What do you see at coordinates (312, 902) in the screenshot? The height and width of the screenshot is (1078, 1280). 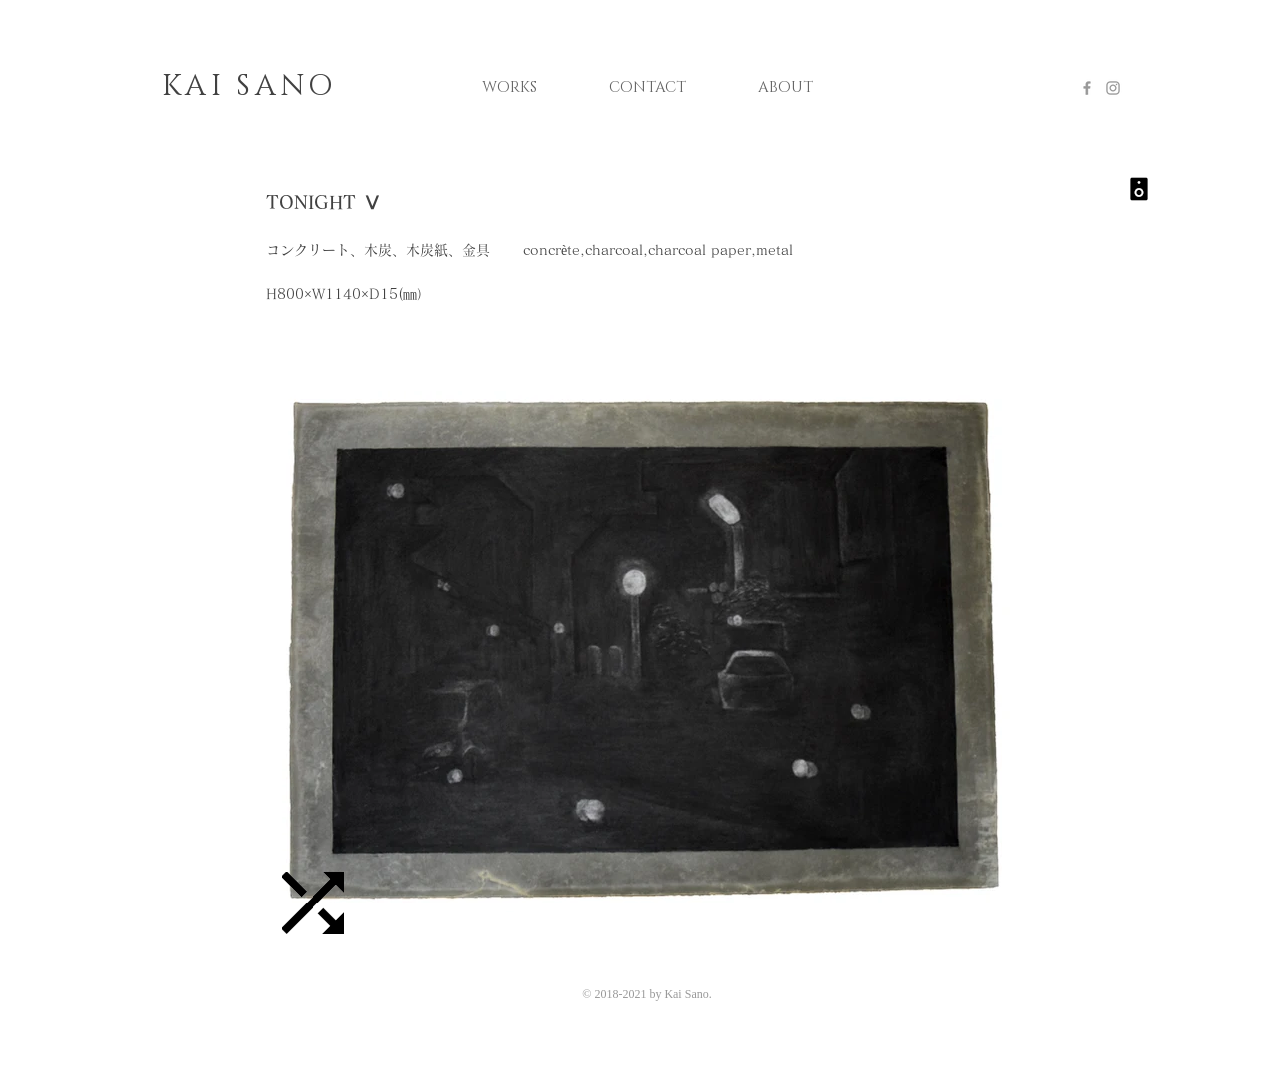 I see `shuffle playlist or queue order` at bounding box center [312, 902].